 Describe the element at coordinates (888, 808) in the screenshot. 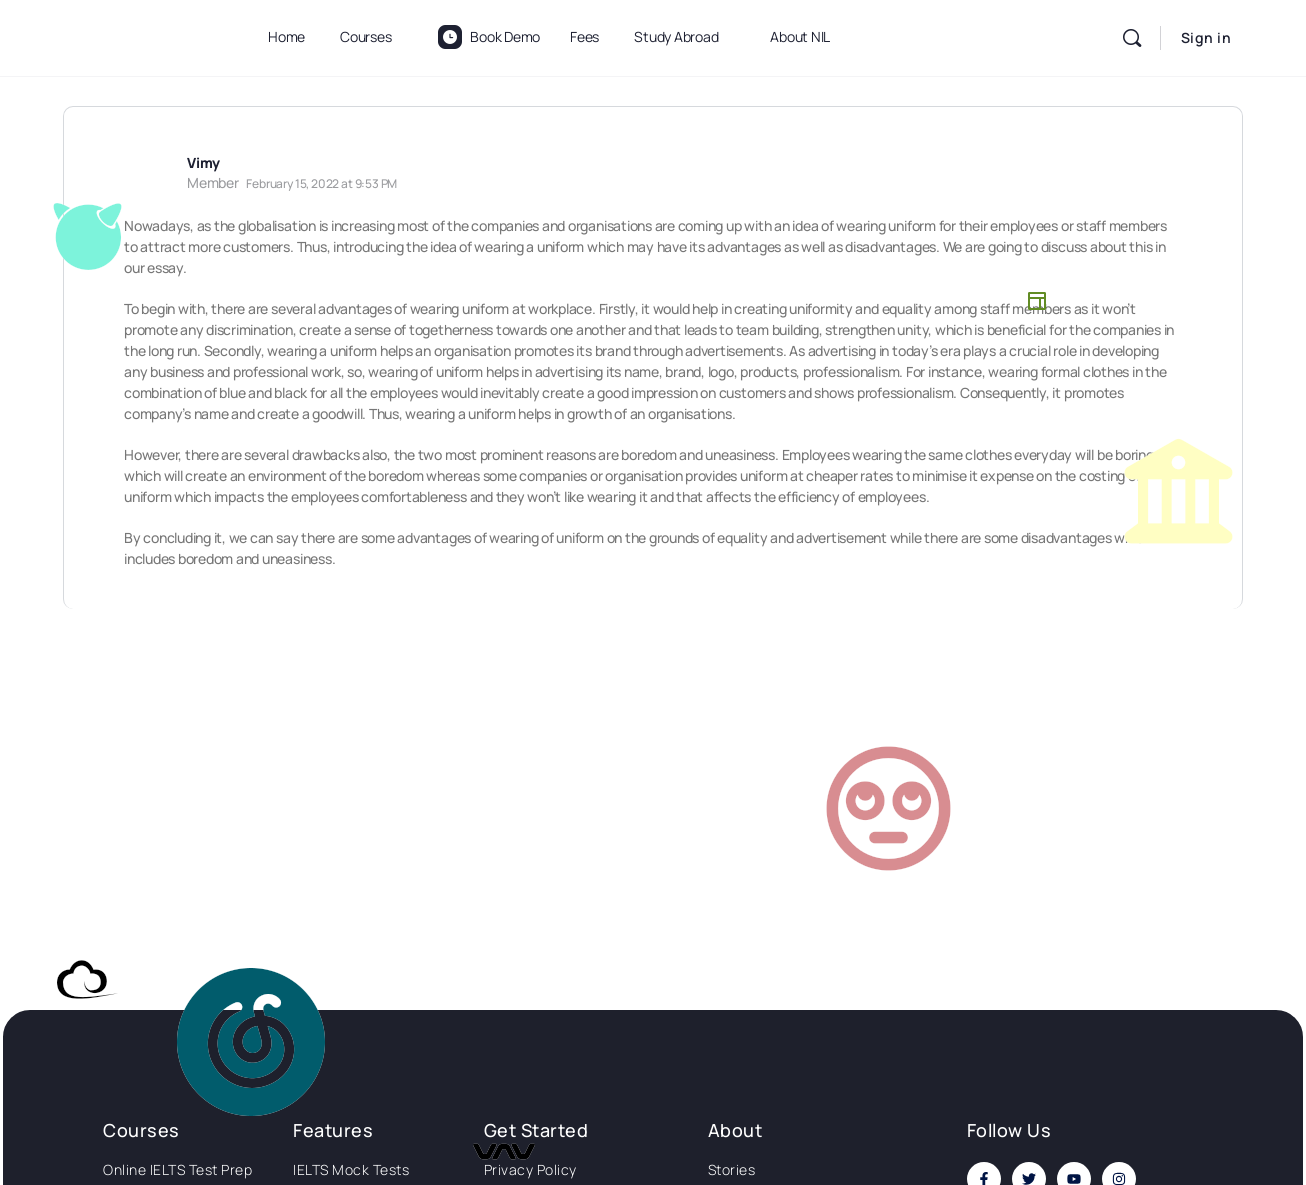

I see `express annoyance or exasperation` at that location.